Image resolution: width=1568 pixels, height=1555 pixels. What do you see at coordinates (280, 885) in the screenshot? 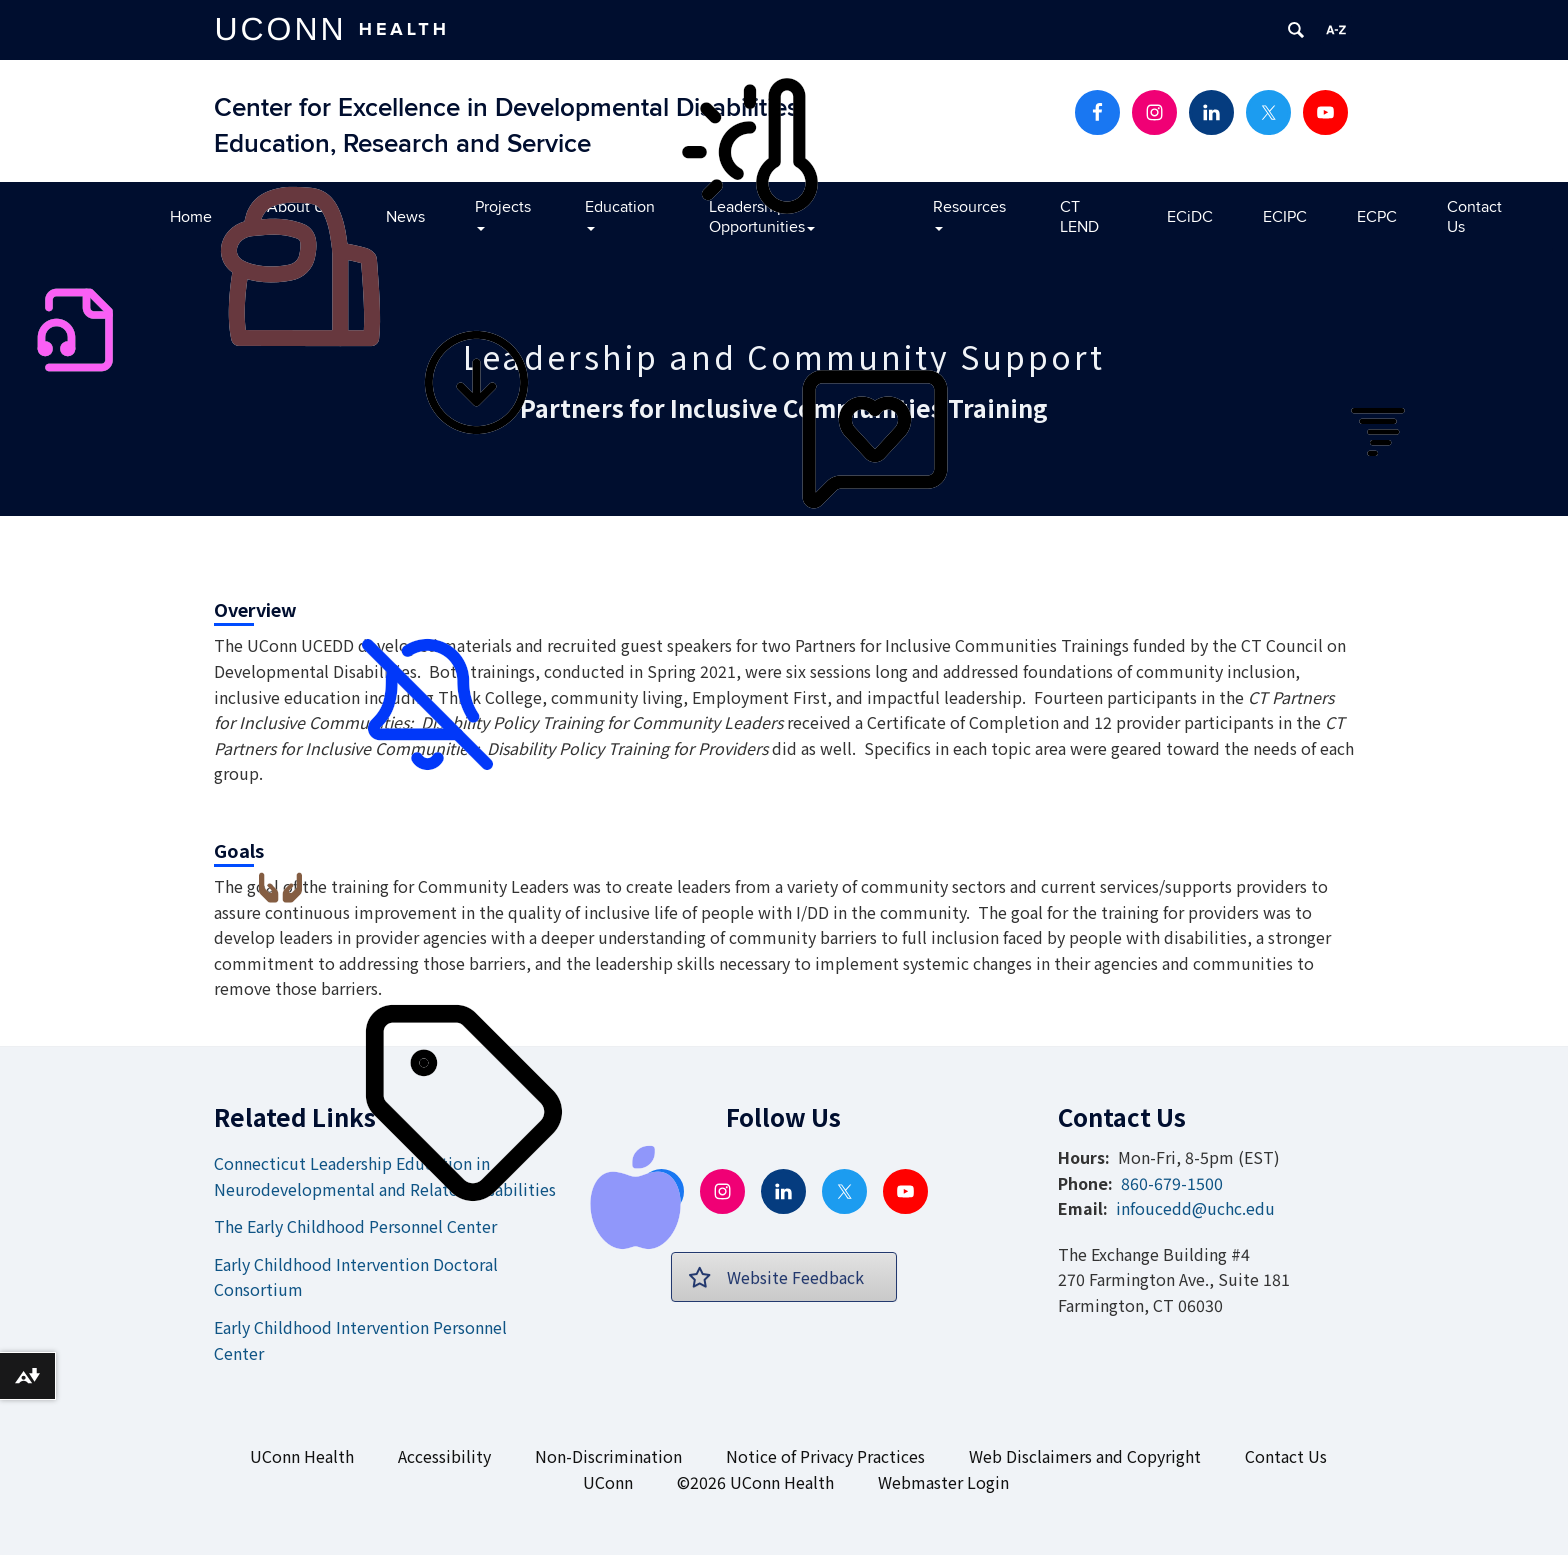
I see `support or care services` at bounding box center [280, 885].